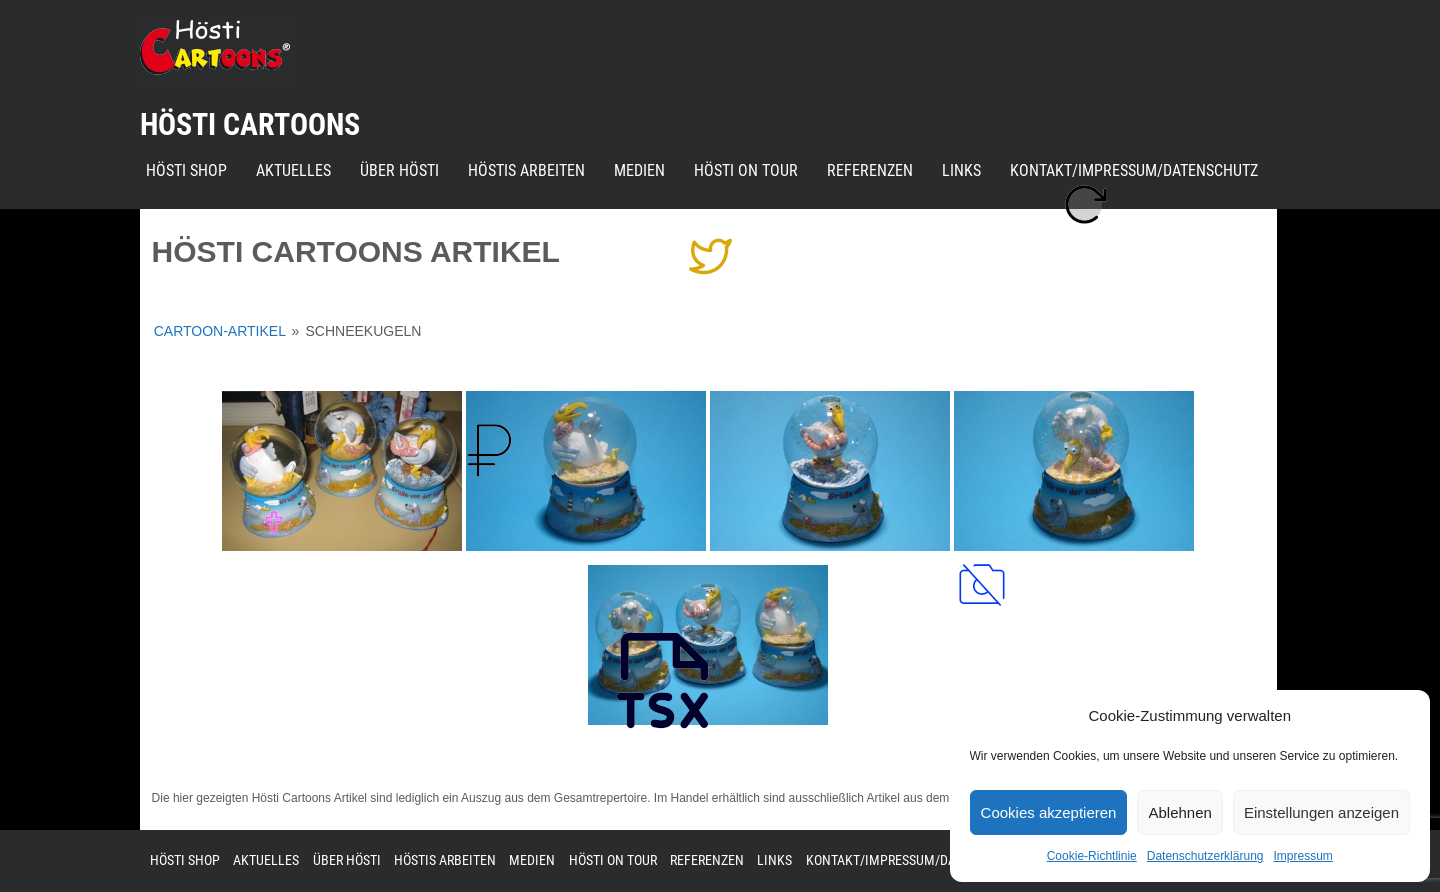  Describe the element at coordinates (982, 585) in the screenshot. I see `camera is disabled or unavailable` at that location.